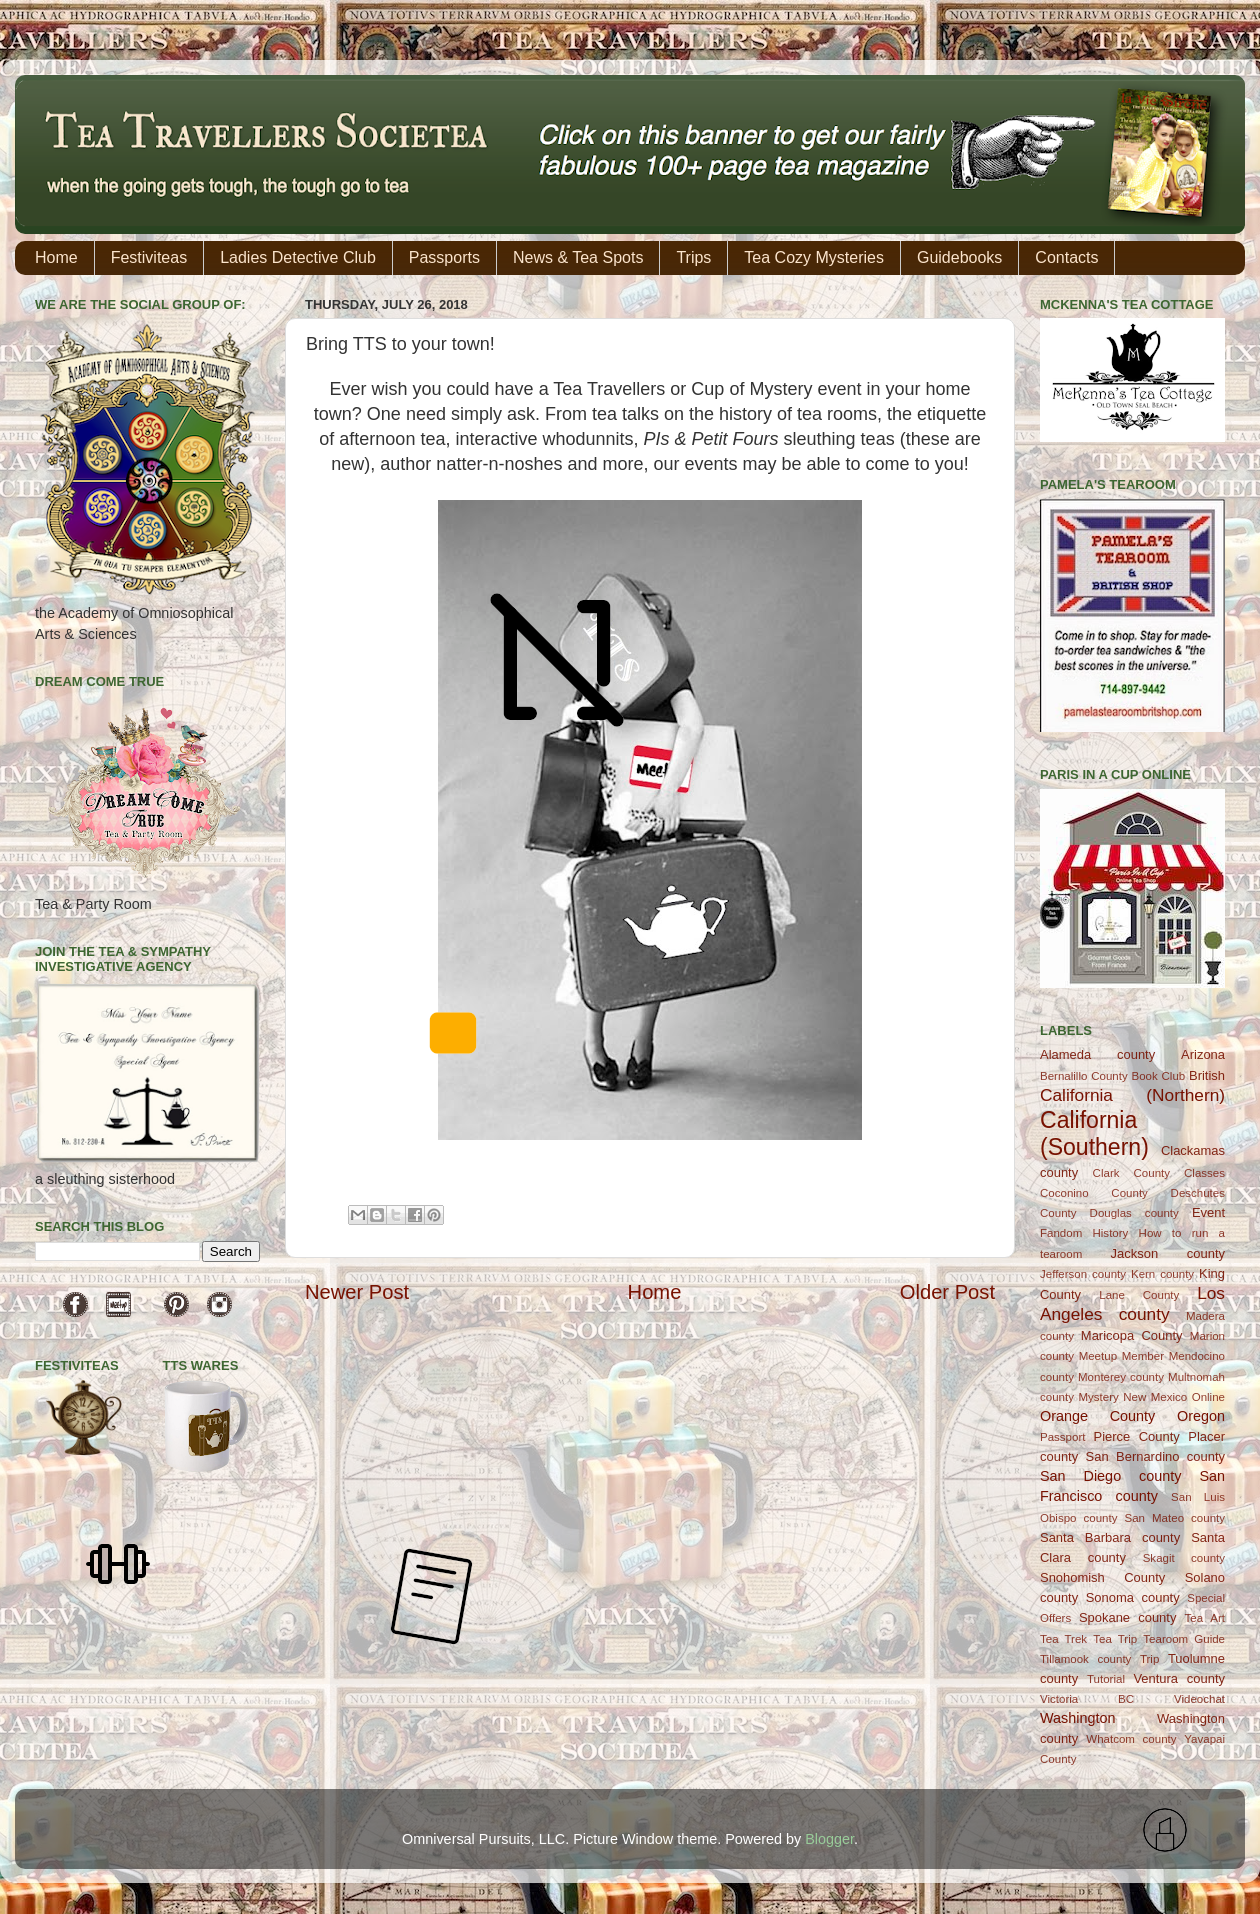 The height and width of the screenshot is (1914, 1260). Describe the element at coordinates (1165, 1830) in the screenshot. I see `highlight or mark selected text` at that location.